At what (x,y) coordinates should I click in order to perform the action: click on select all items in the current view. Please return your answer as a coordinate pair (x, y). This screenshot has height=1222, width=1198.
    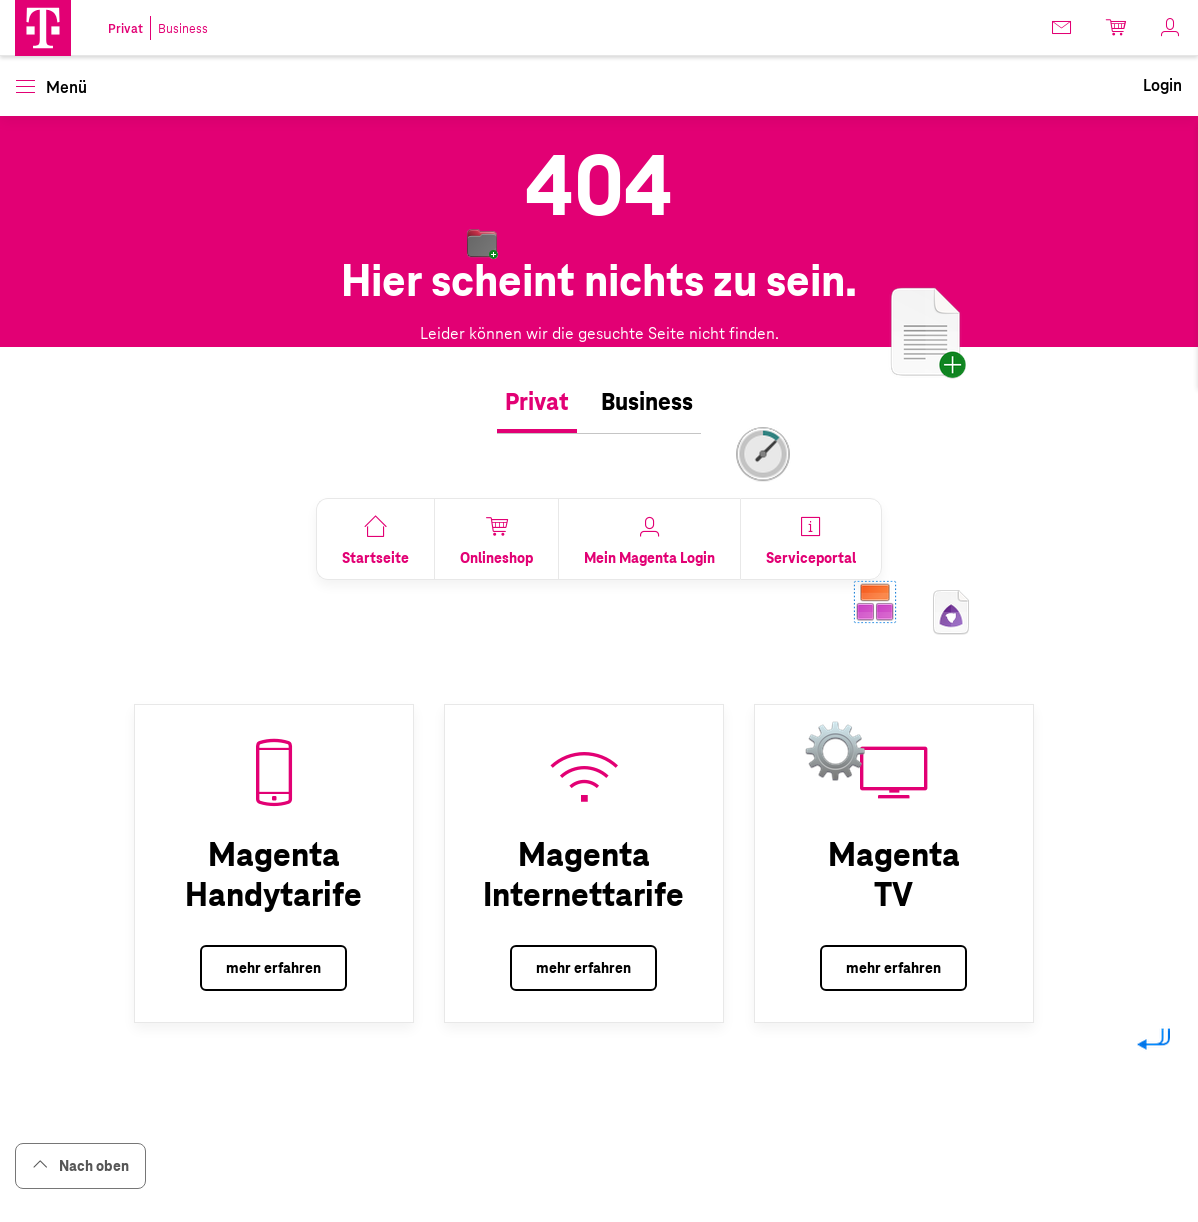
    Looking at the image, I should click on (875, 602).